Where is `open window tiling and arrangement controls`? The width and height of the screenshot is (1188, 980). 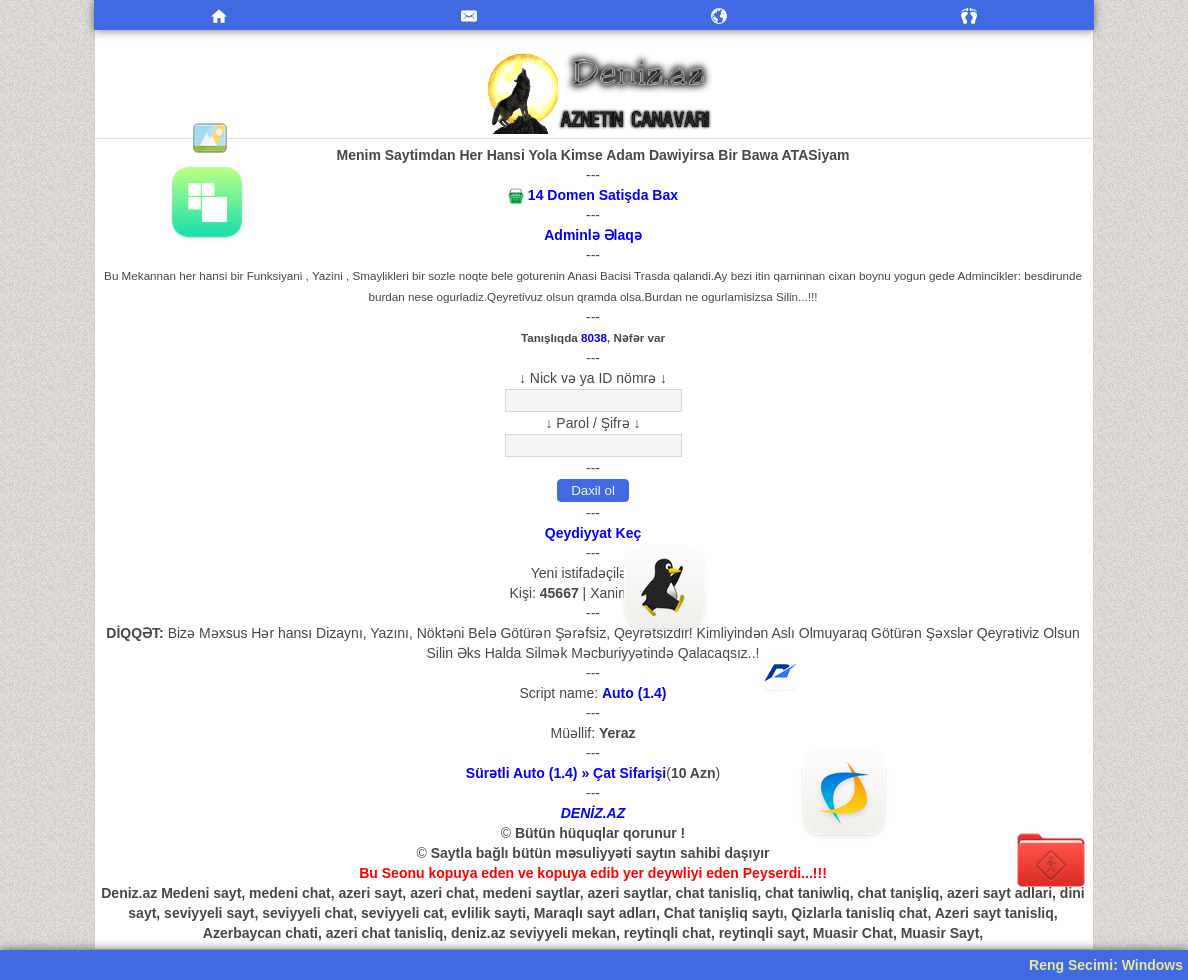 open window tiling and arrangement controls is located at coordinates (207, 202).